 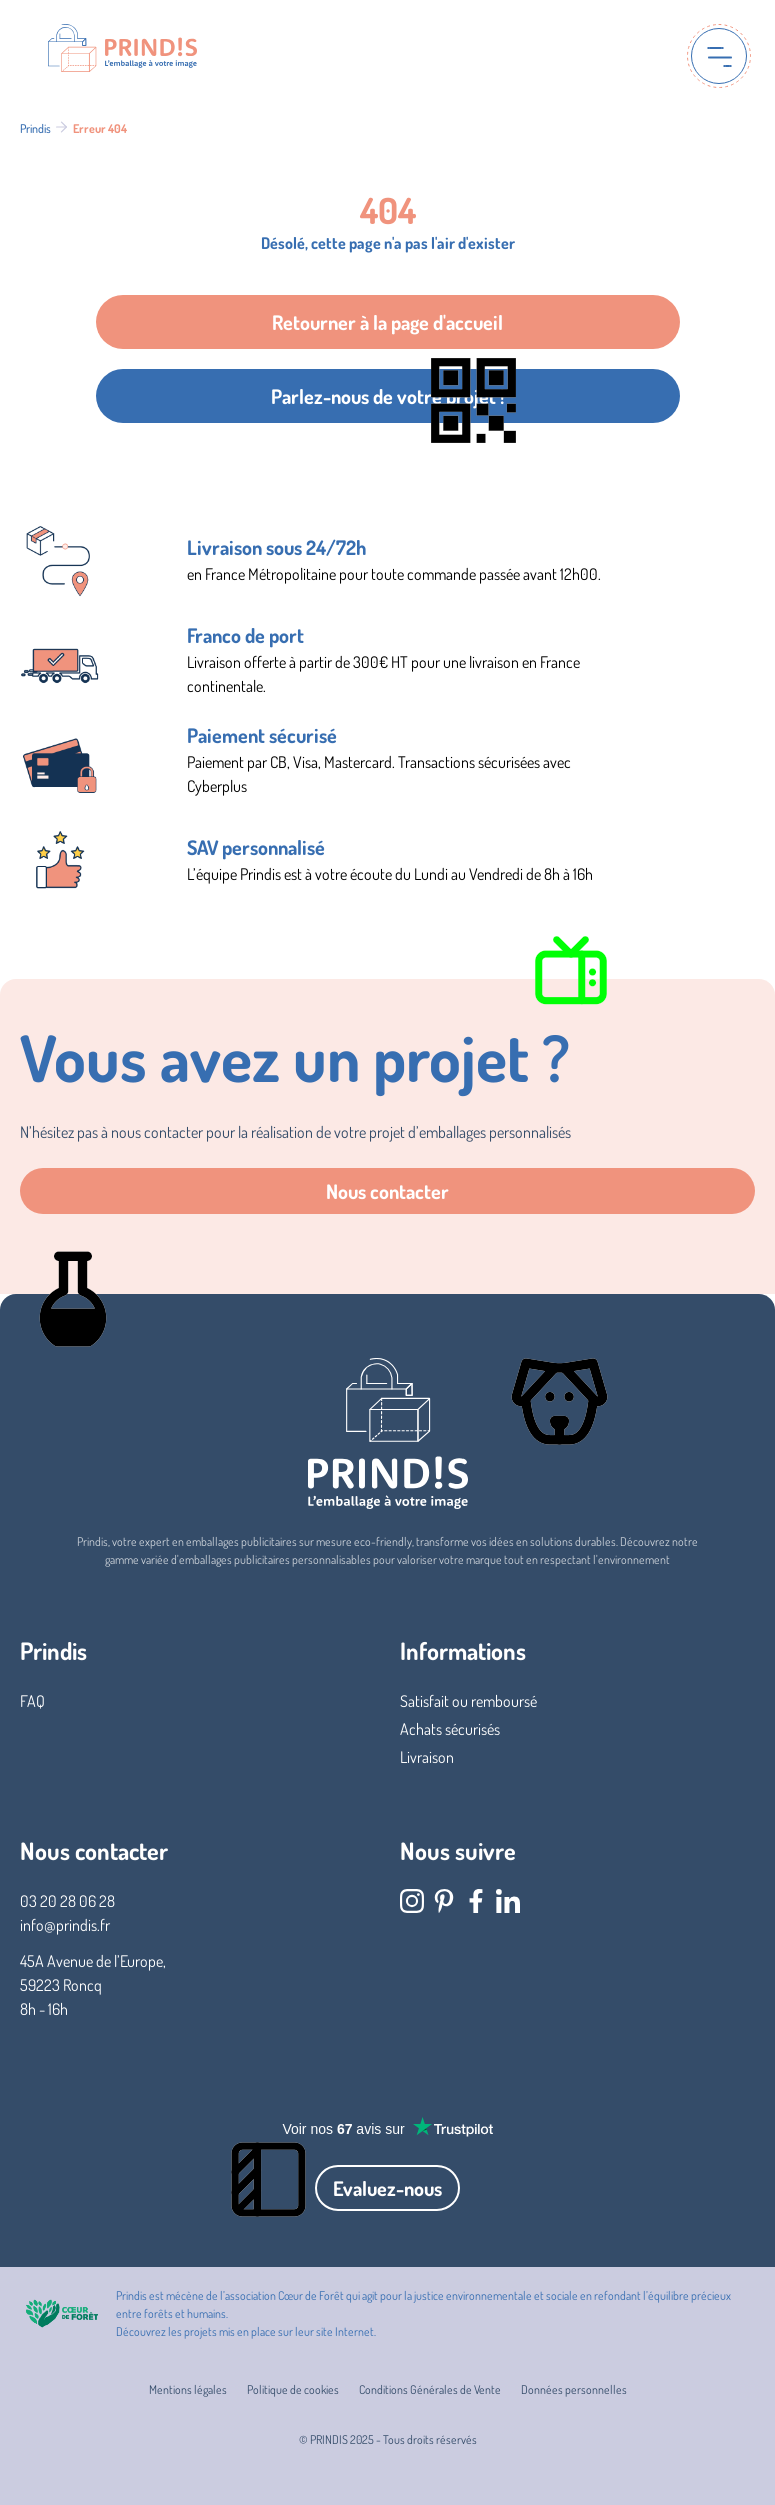 What do you see at coordinates (473, 400) in the screenshot?
I see `scan or generate a QR code` at bounding box center [473, 400].